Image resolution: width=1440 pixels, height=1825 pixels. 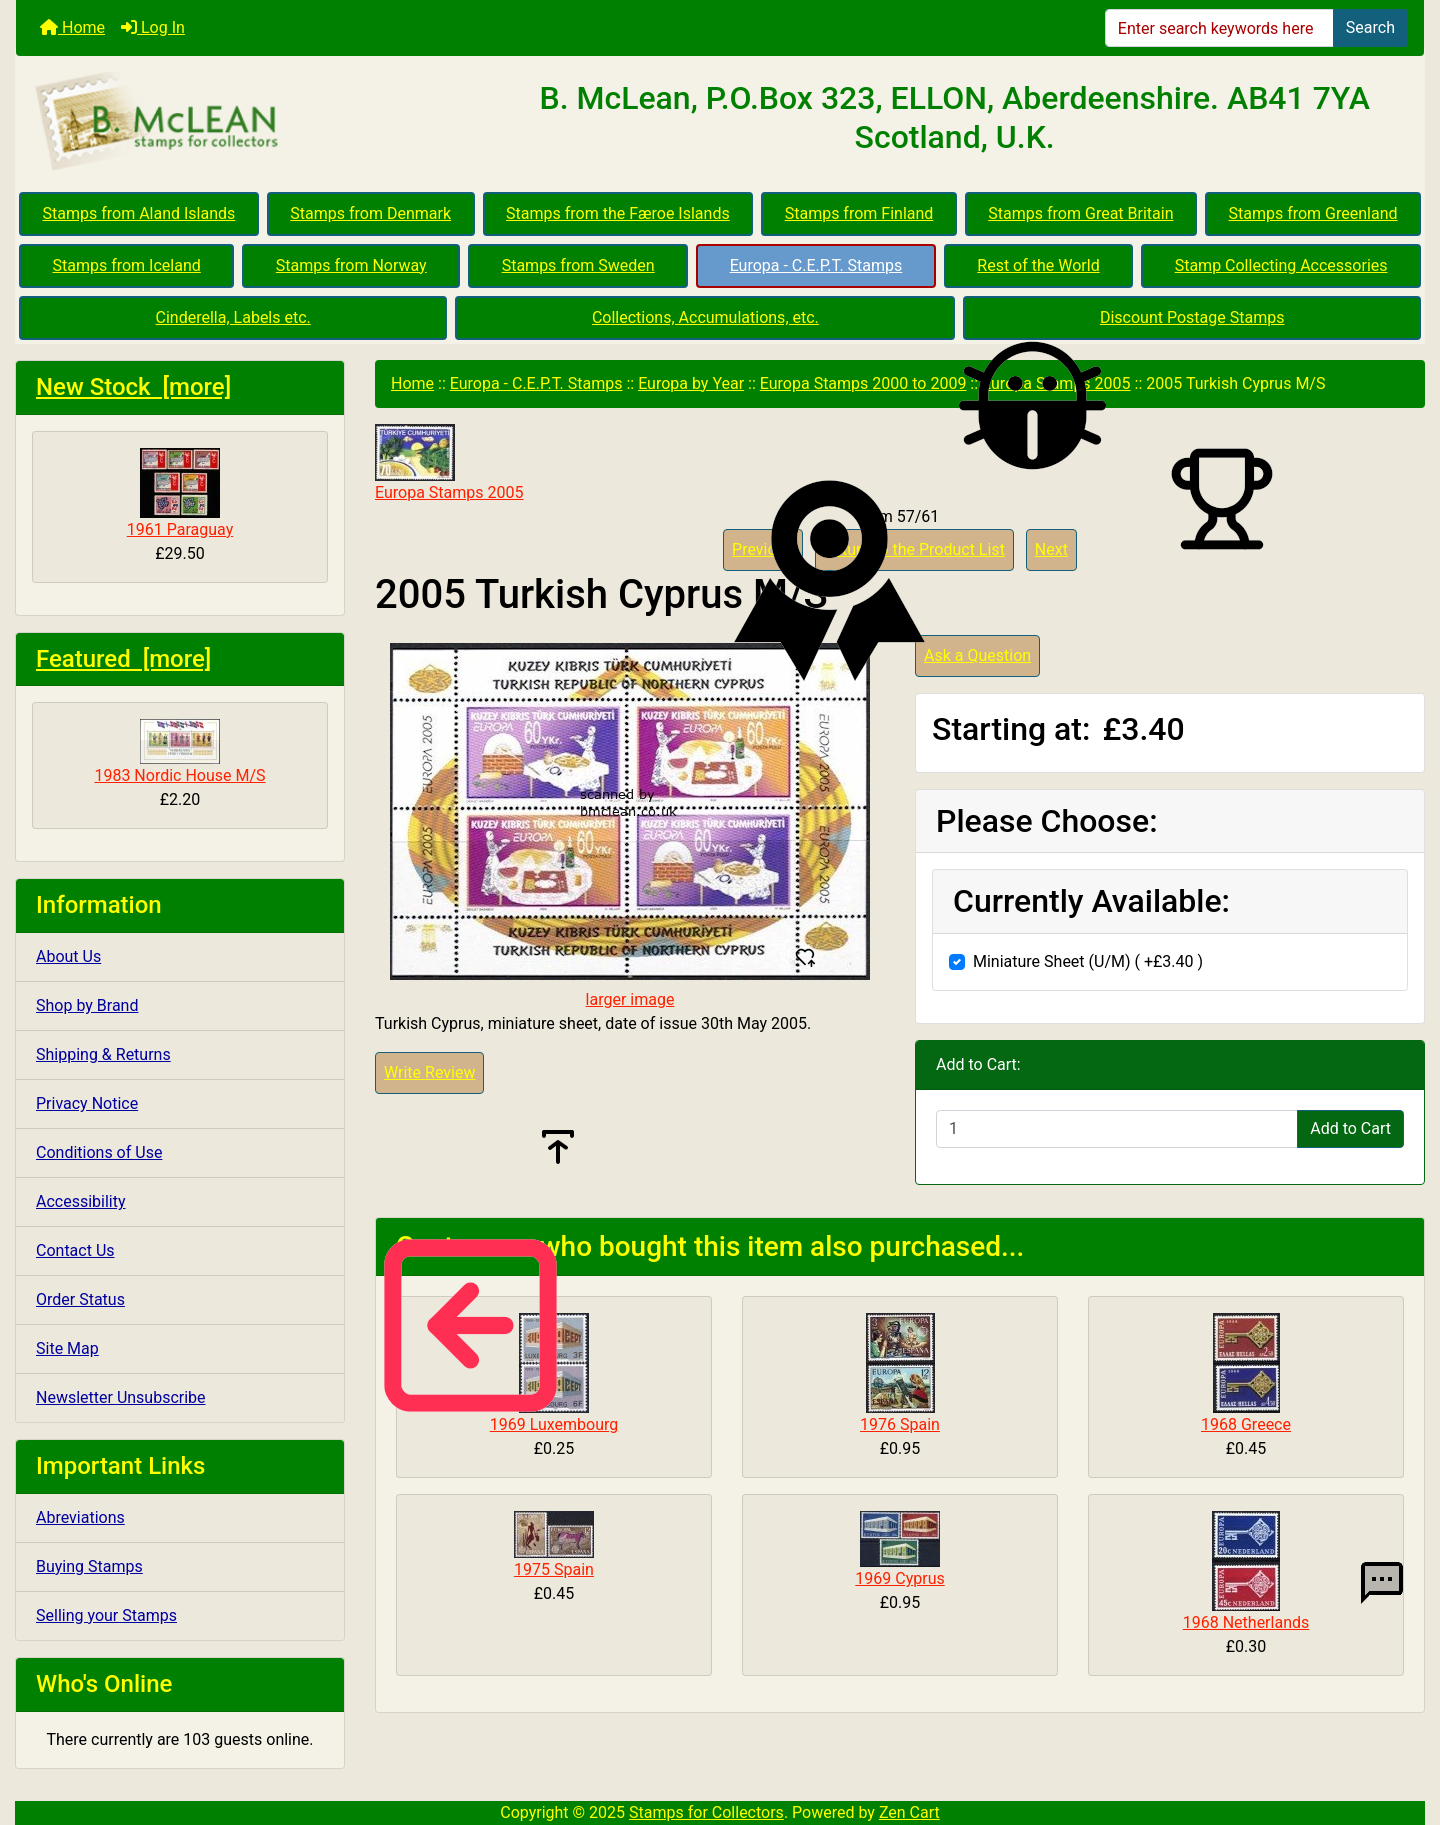 What do you see at coordinates (829, 577) in the screenshot?
I see `indicates an award or achievement` at bounding box center [829, 577].